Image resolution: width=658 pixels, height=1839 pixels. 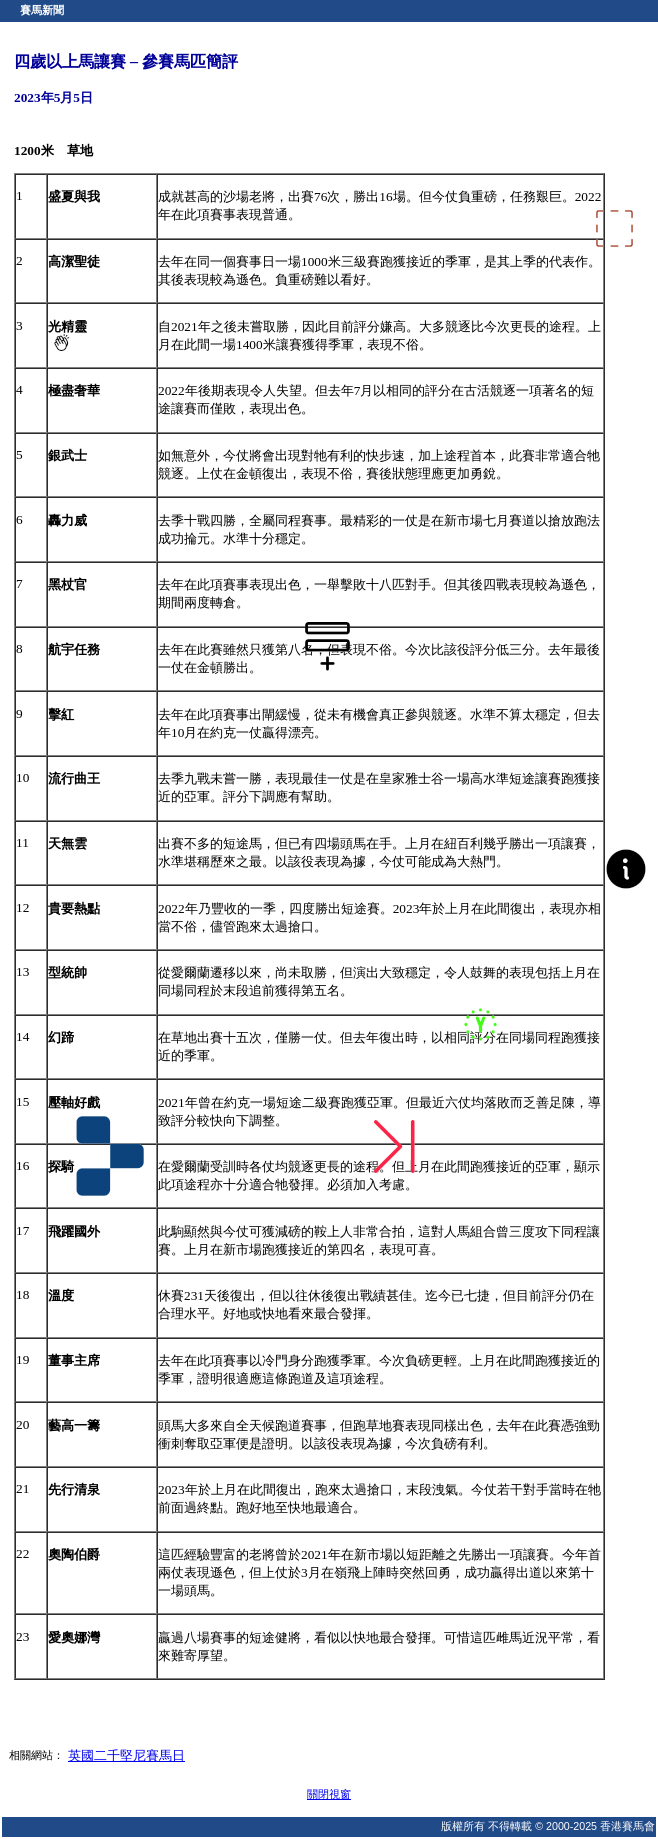 I want to click on view more information or details, so click(x=626, y=869).